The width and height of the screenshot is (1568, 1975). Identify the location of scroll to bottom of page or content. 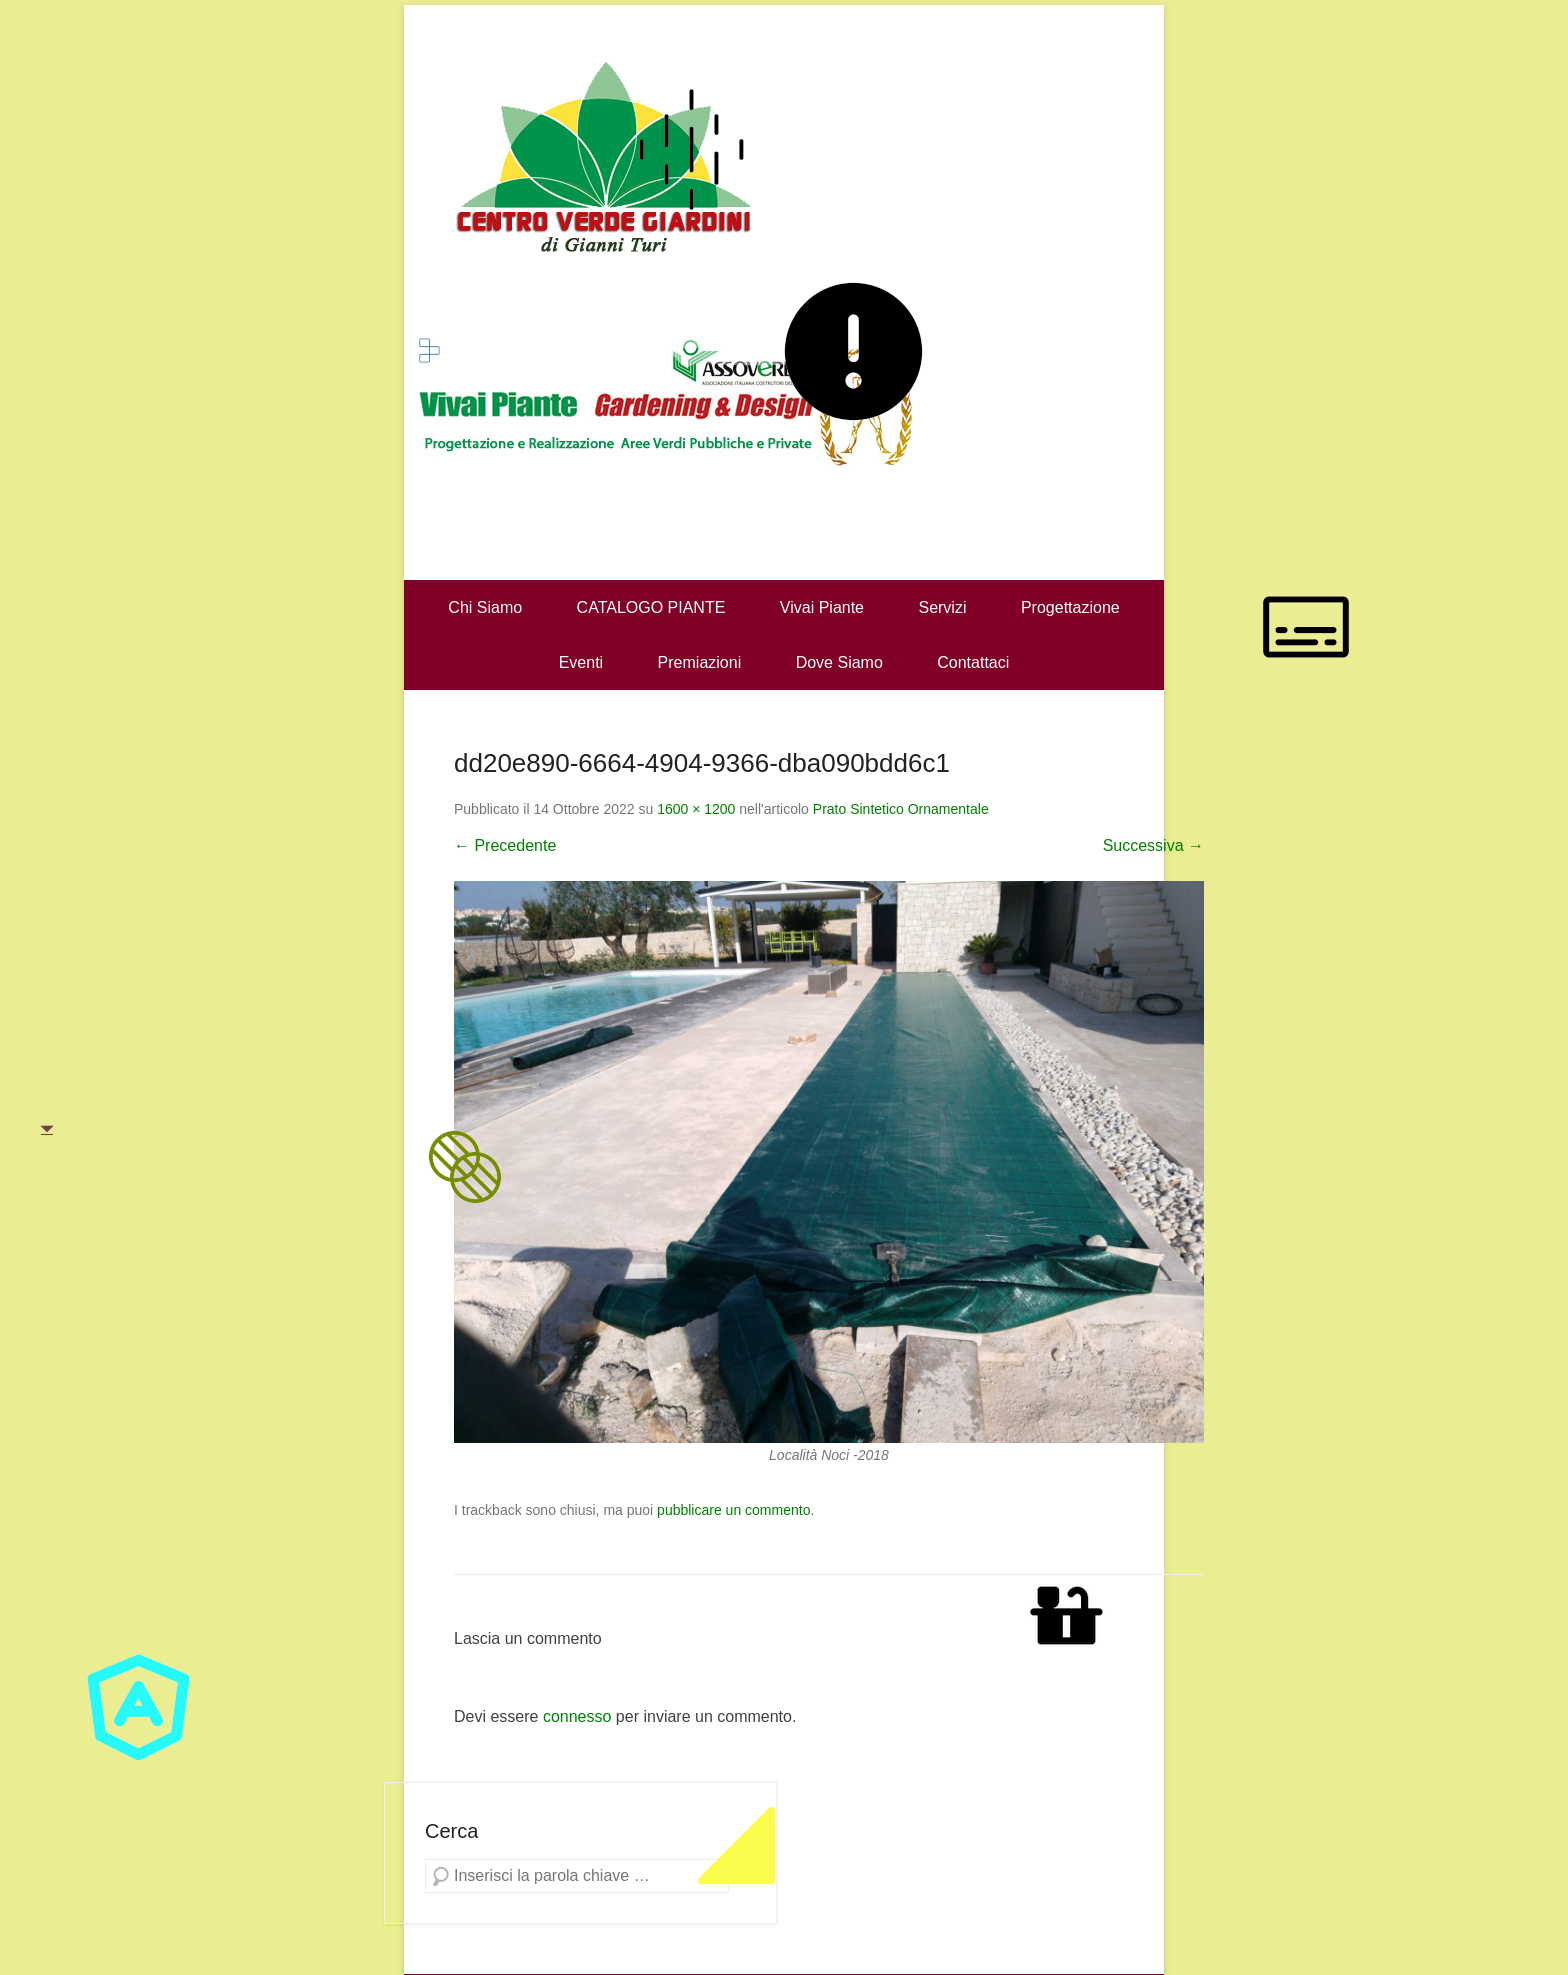
(47, 1130).